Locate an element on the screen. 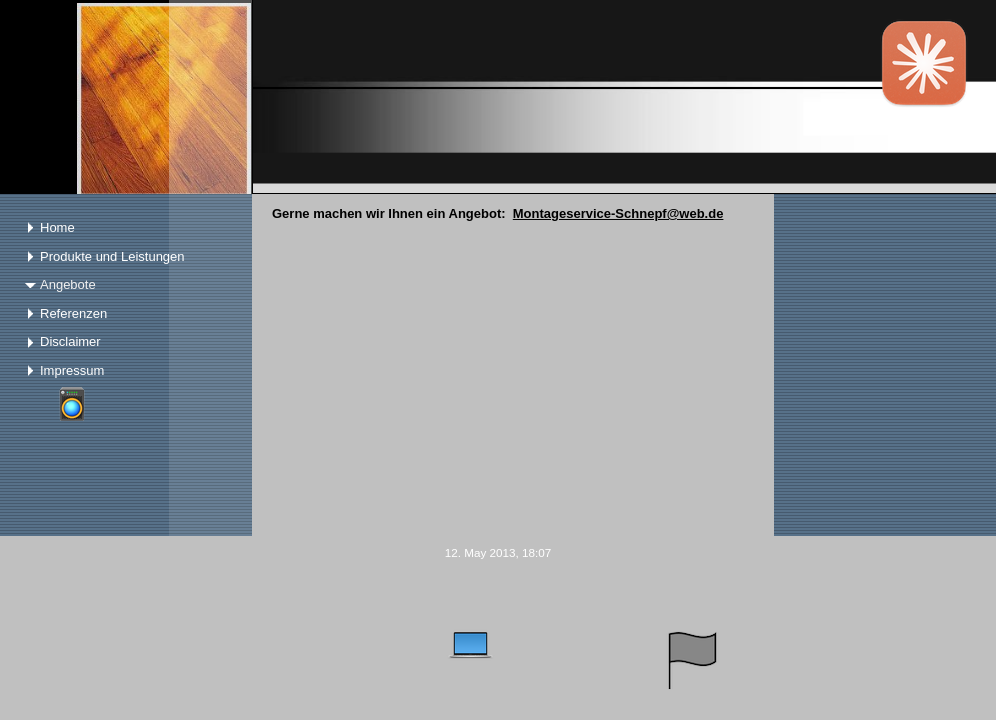  view flagged emails in Mail is located at coordinates (692, 660).